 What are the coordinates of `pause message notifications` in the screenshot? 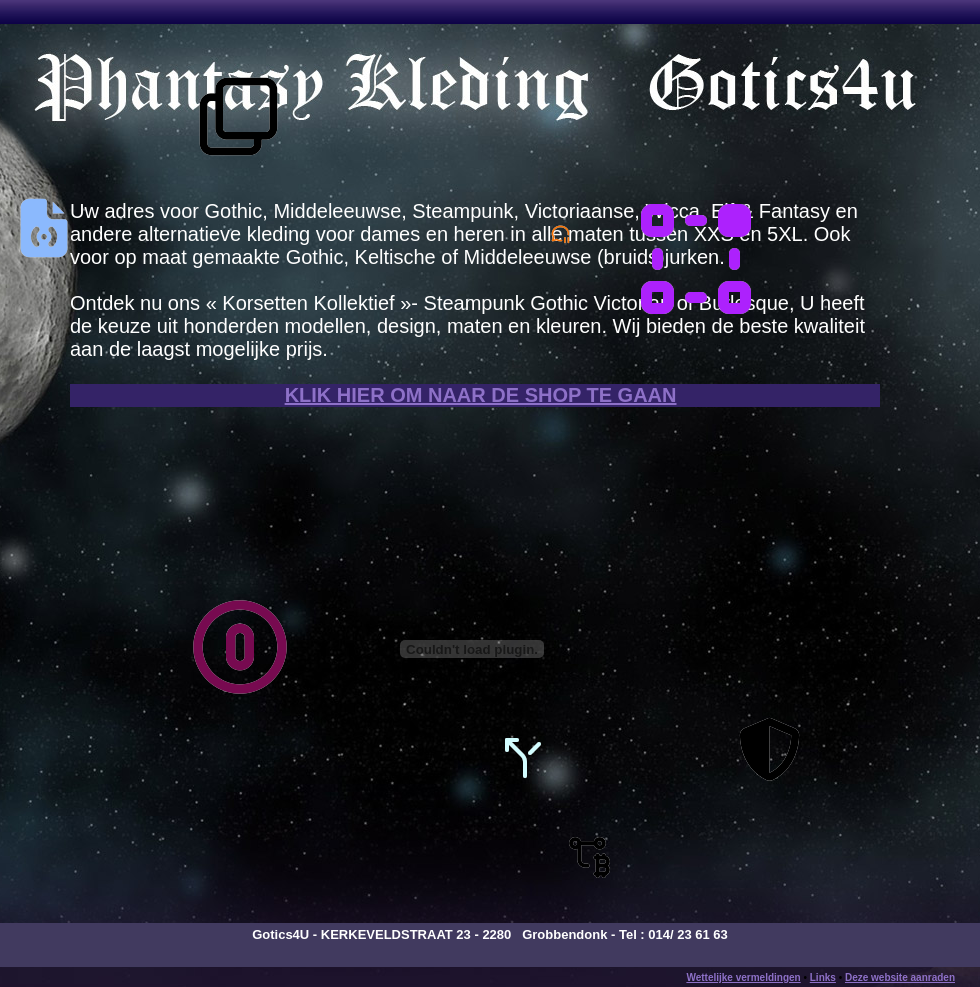 It's located at (560, 233).